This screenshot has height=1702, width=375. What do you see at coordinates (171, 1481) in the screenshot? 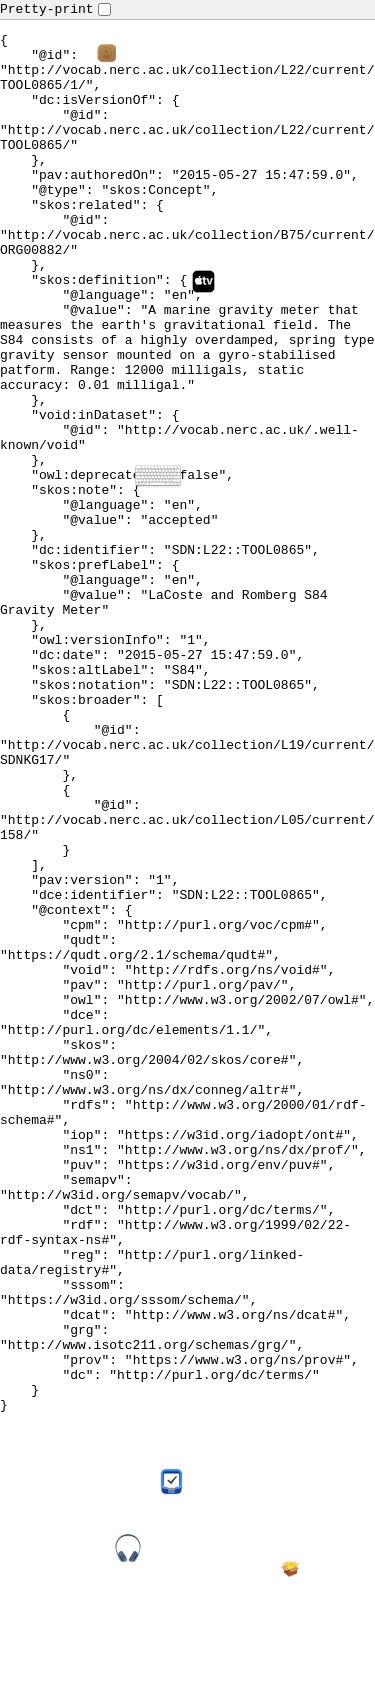
I see `open Things 3 task manager app` at bounding box center [171, 1481].